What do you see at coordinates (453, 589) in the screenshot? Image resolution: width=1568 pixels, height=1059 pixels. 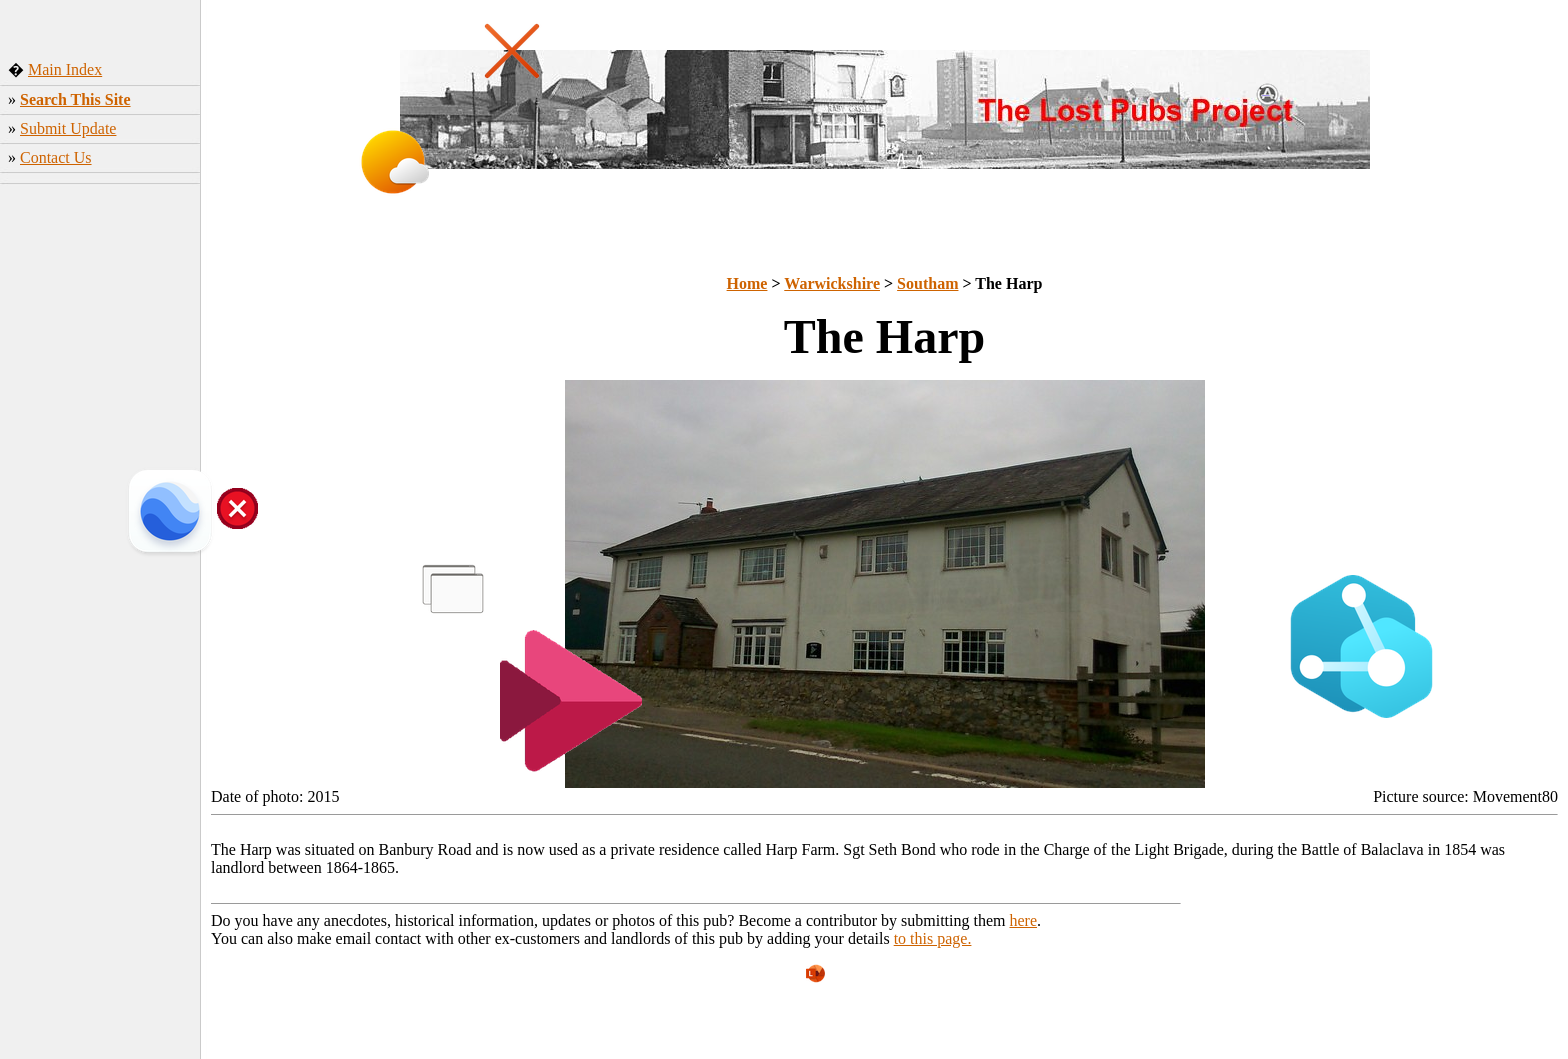 I see `arrange windows in cascade view` at bounding box center [453, 589].